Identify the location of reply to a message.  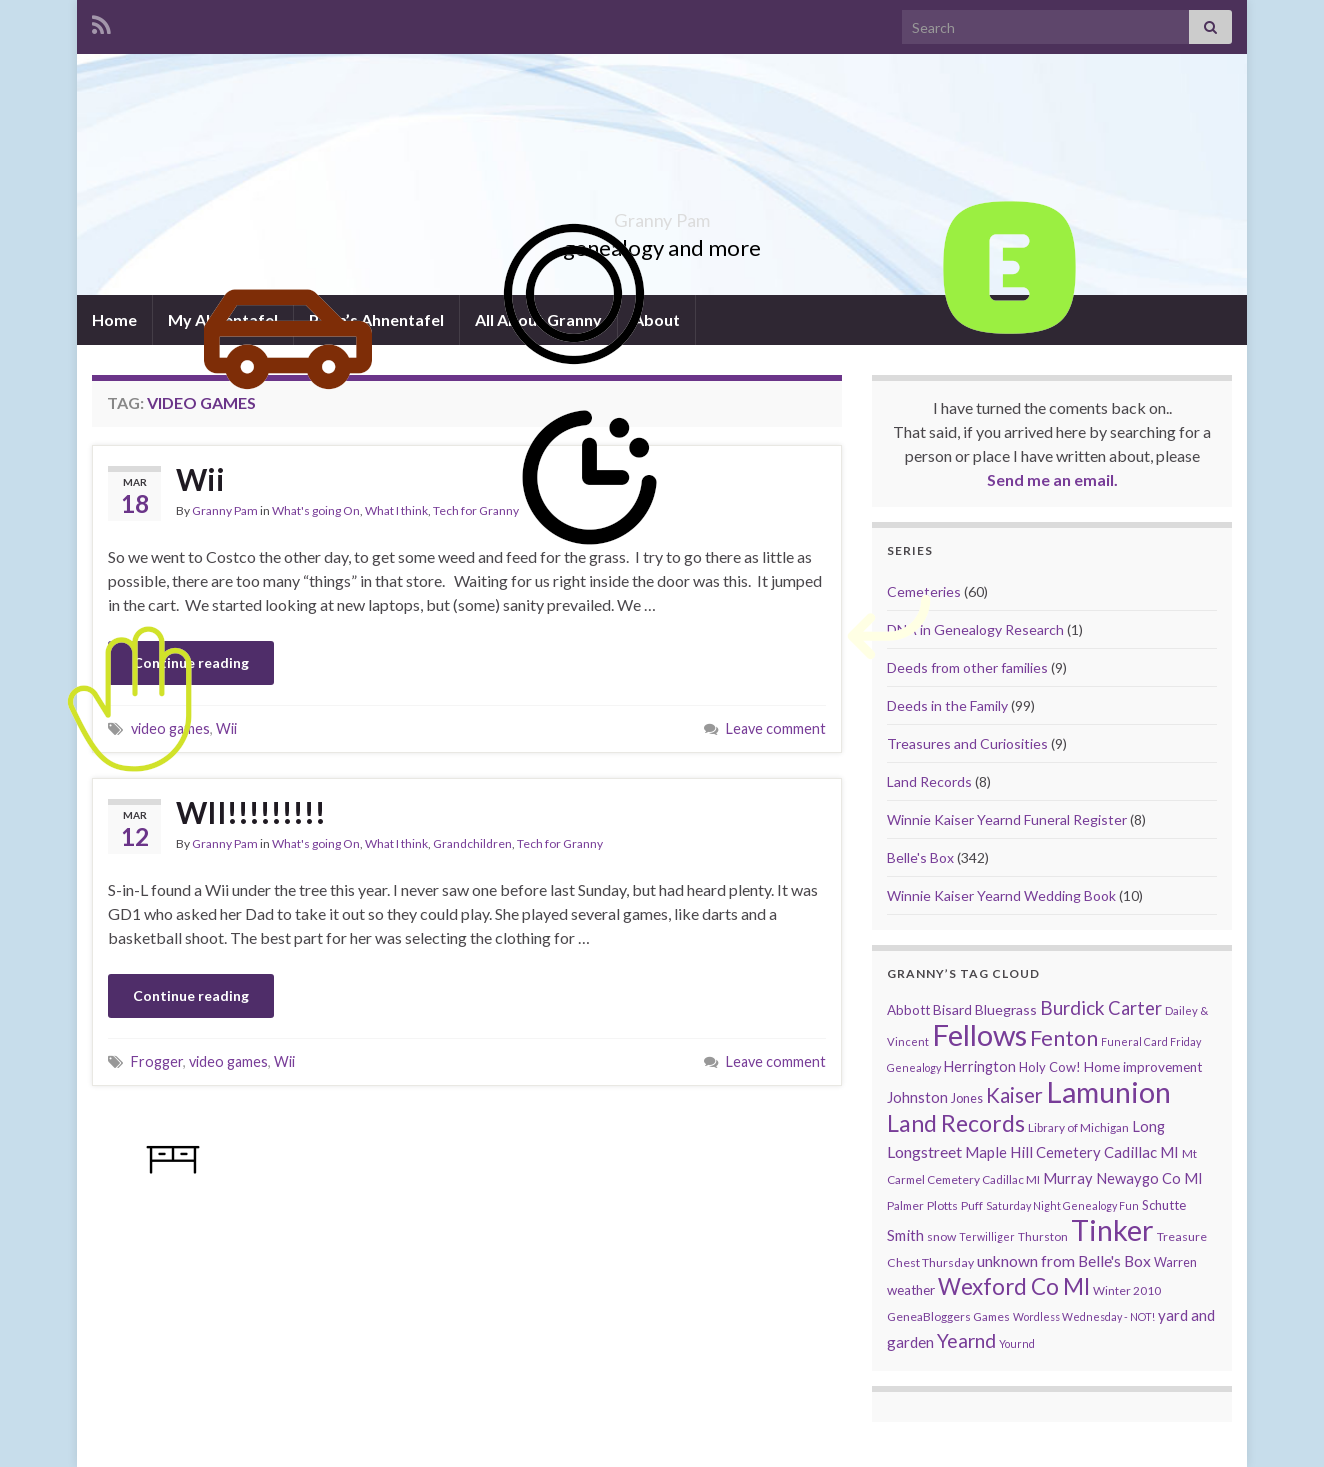
(889, 627).